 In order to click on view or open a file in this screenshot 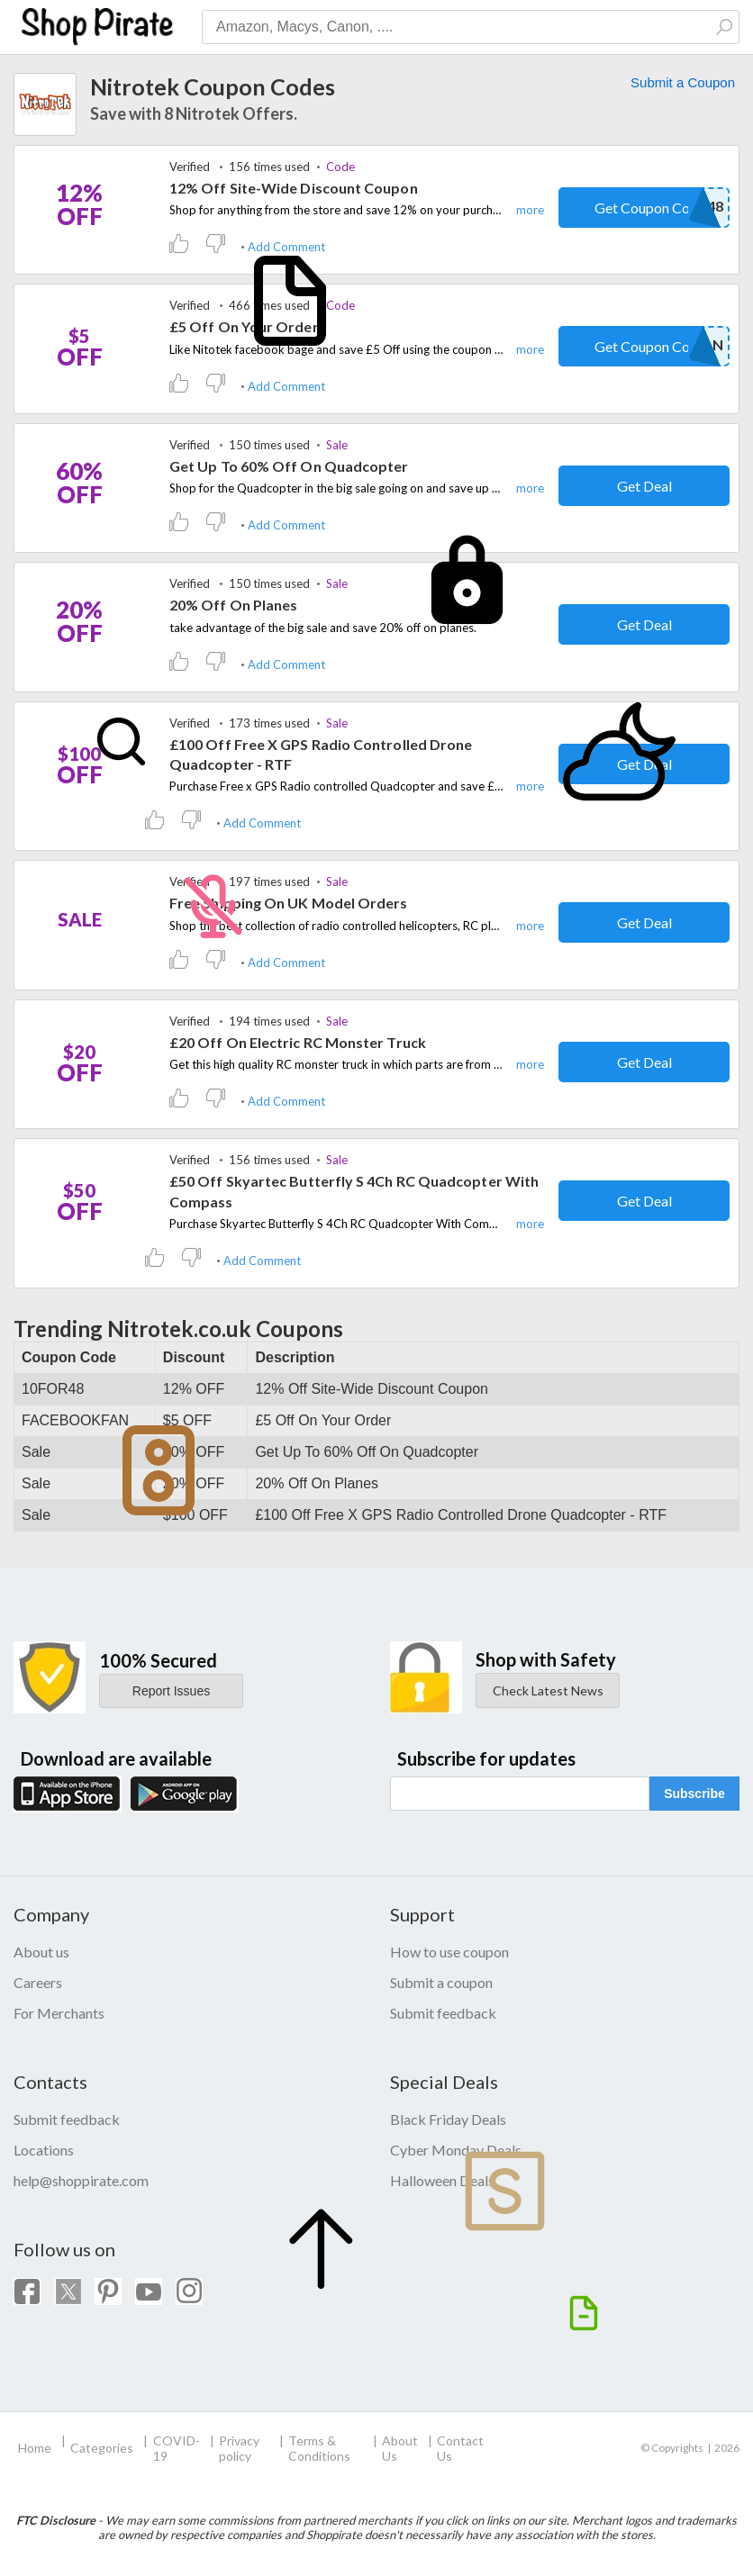, I will do `click(290, 301)`.